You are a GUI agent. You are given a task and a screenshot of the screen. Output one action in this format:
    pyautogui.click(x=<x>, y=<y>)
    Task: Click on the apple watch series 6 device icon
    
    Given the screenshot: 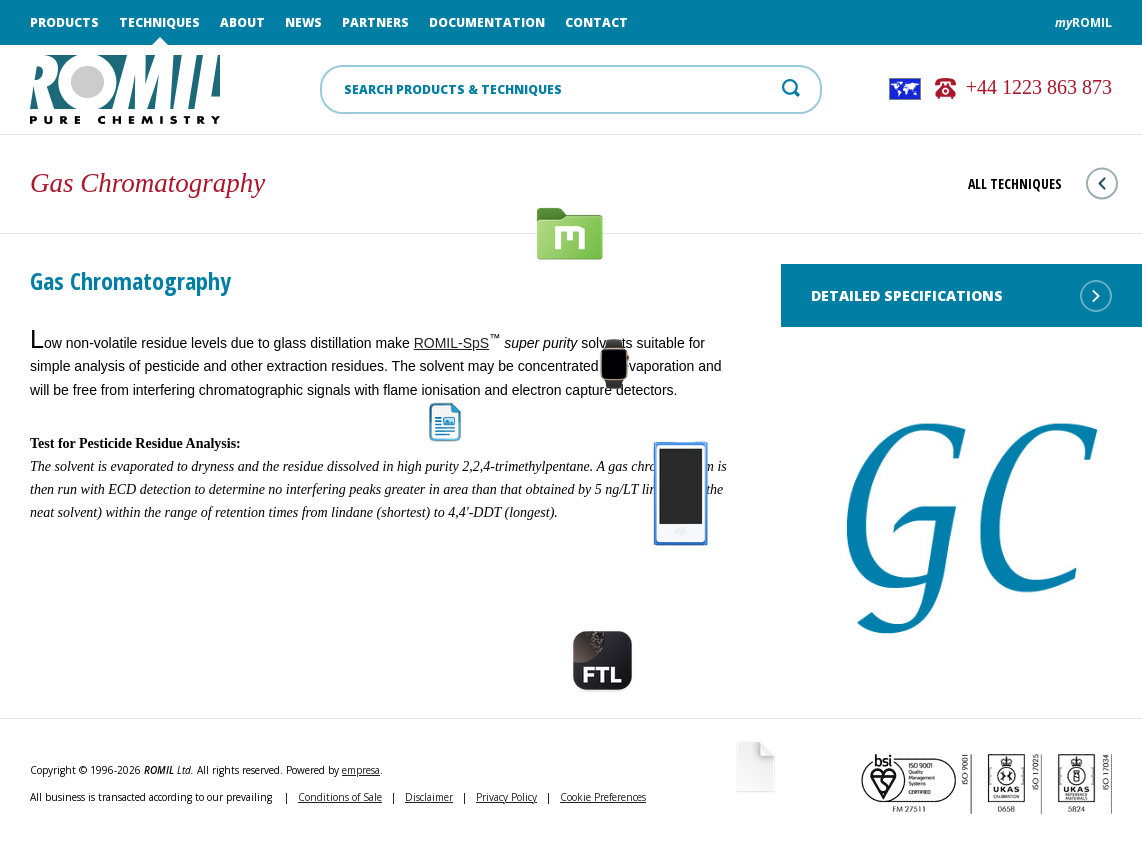 What is the action you would take?
    pyautogui.click(x=614, y=364)
    